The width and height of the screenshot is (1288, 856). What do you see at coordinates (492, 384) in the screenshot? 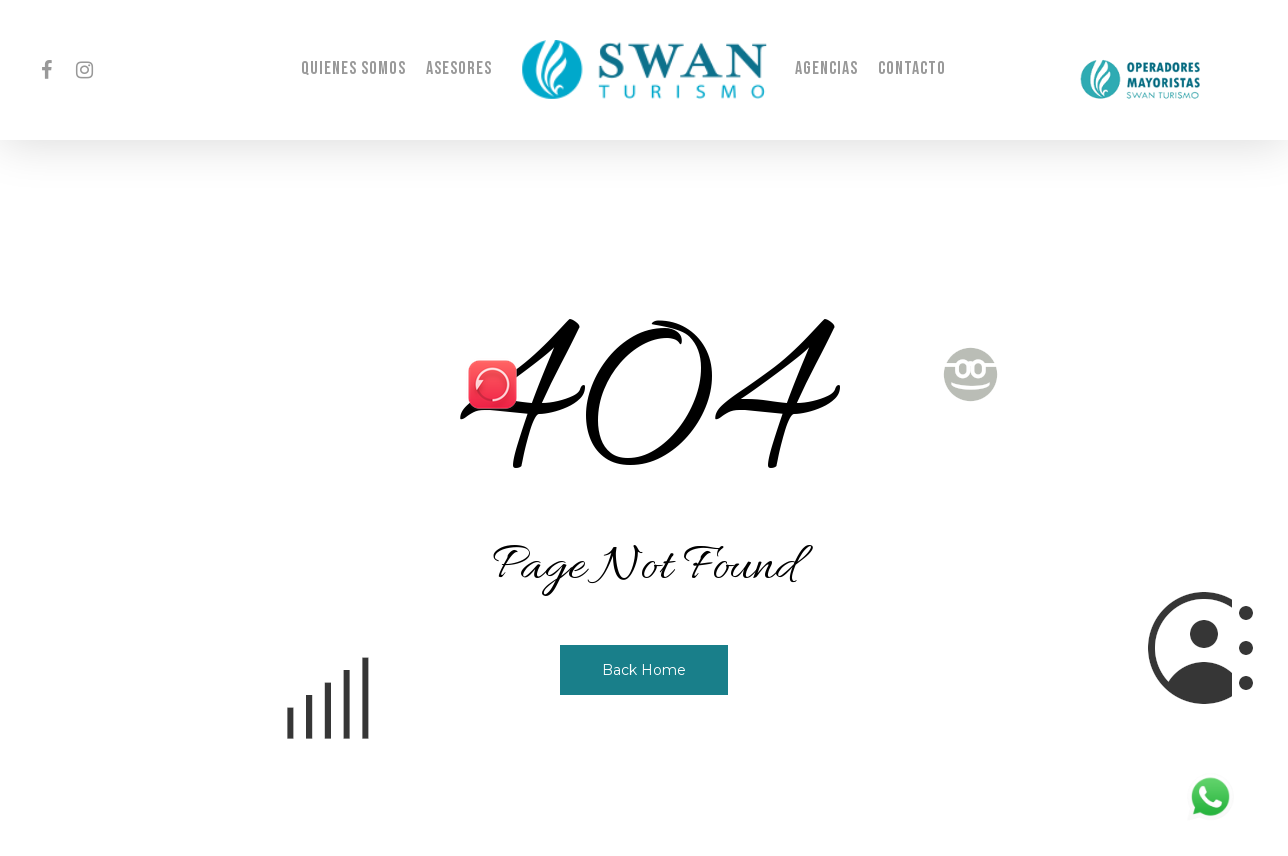
I see `open timeshift backup and restore utility` at bounding box center [492, 384].